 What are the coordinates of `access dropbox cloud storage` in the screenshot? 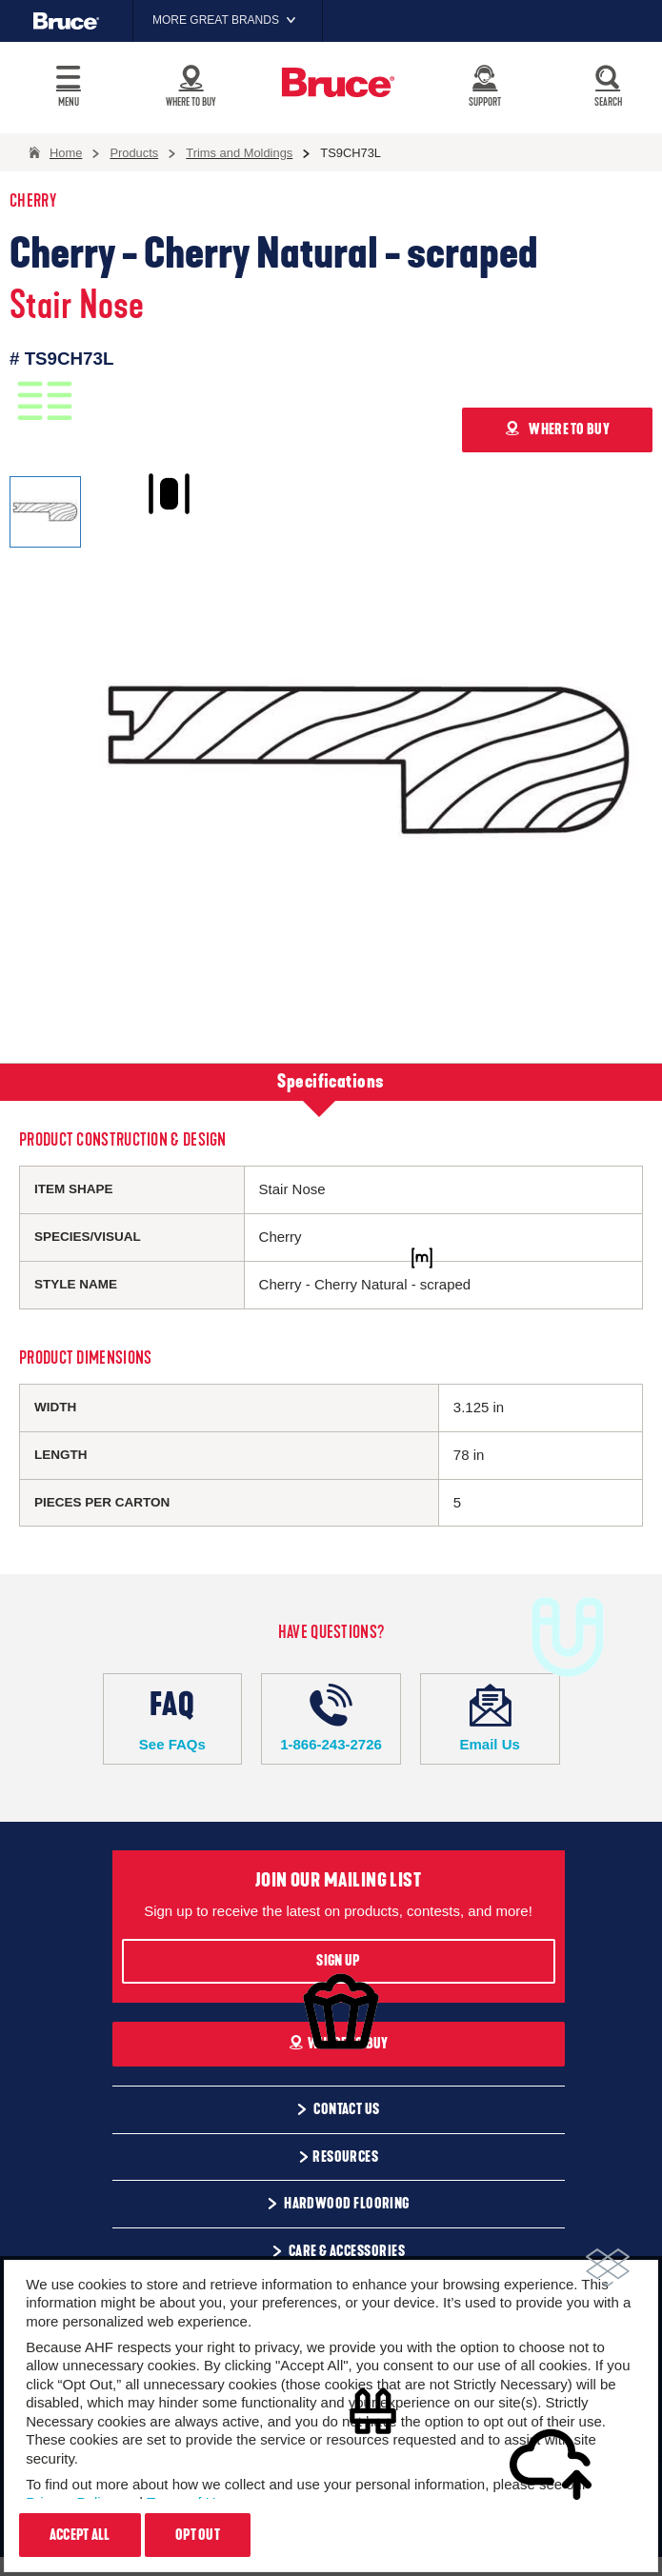 It's located at (608, 2266).